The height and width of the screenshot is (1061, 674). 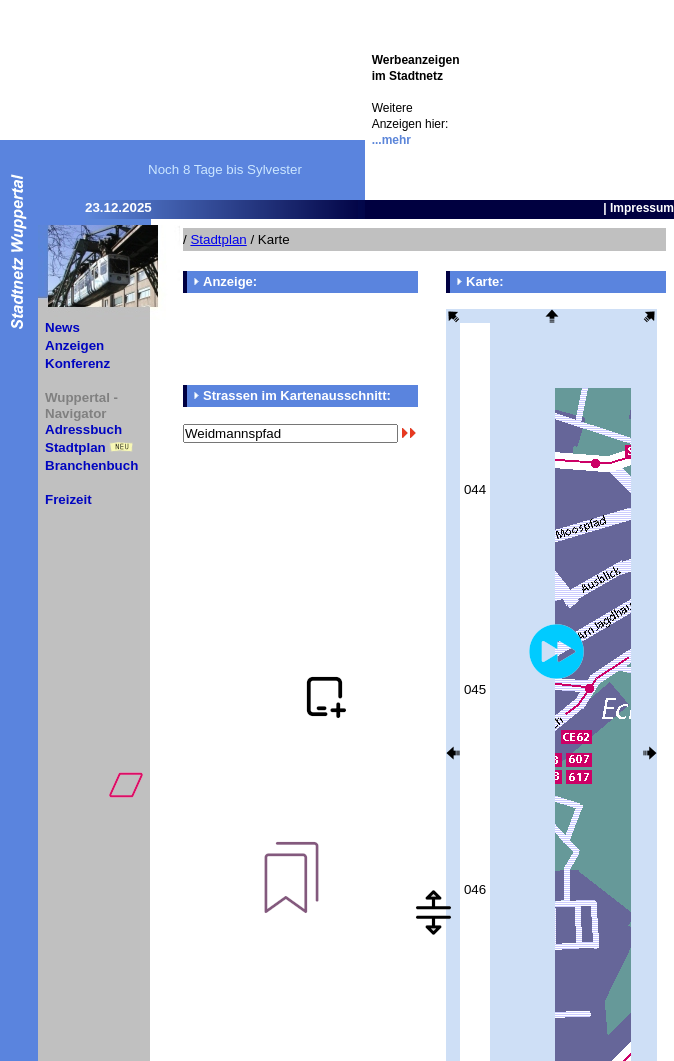 What do you see at coordinates (433, 912) in the screenshot?
I see `split view vertically` at bounding box center [433, 912].